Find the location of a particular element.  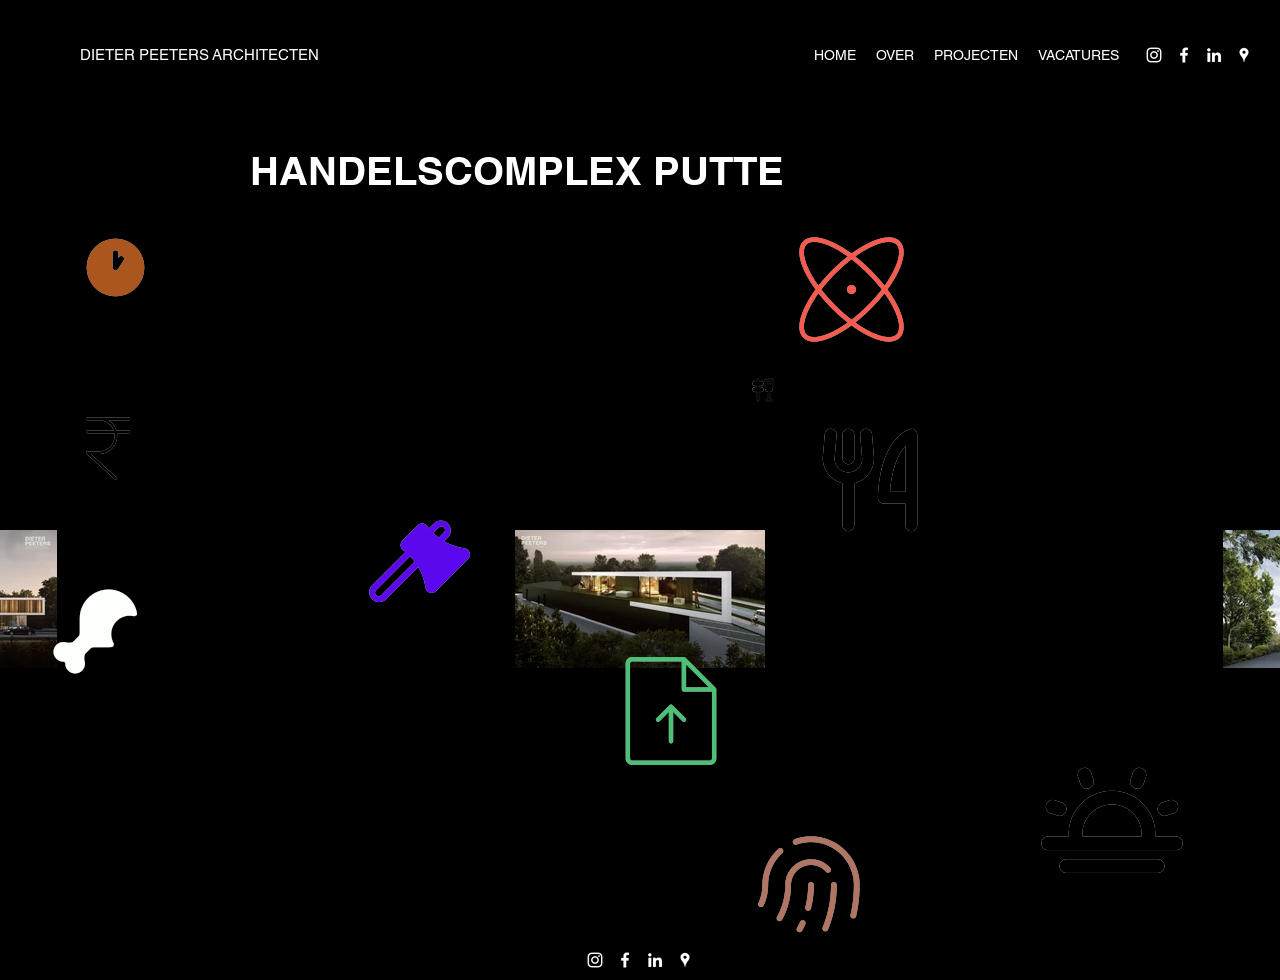

browse tapas or small plates menu is located at coordinates (763, 390).